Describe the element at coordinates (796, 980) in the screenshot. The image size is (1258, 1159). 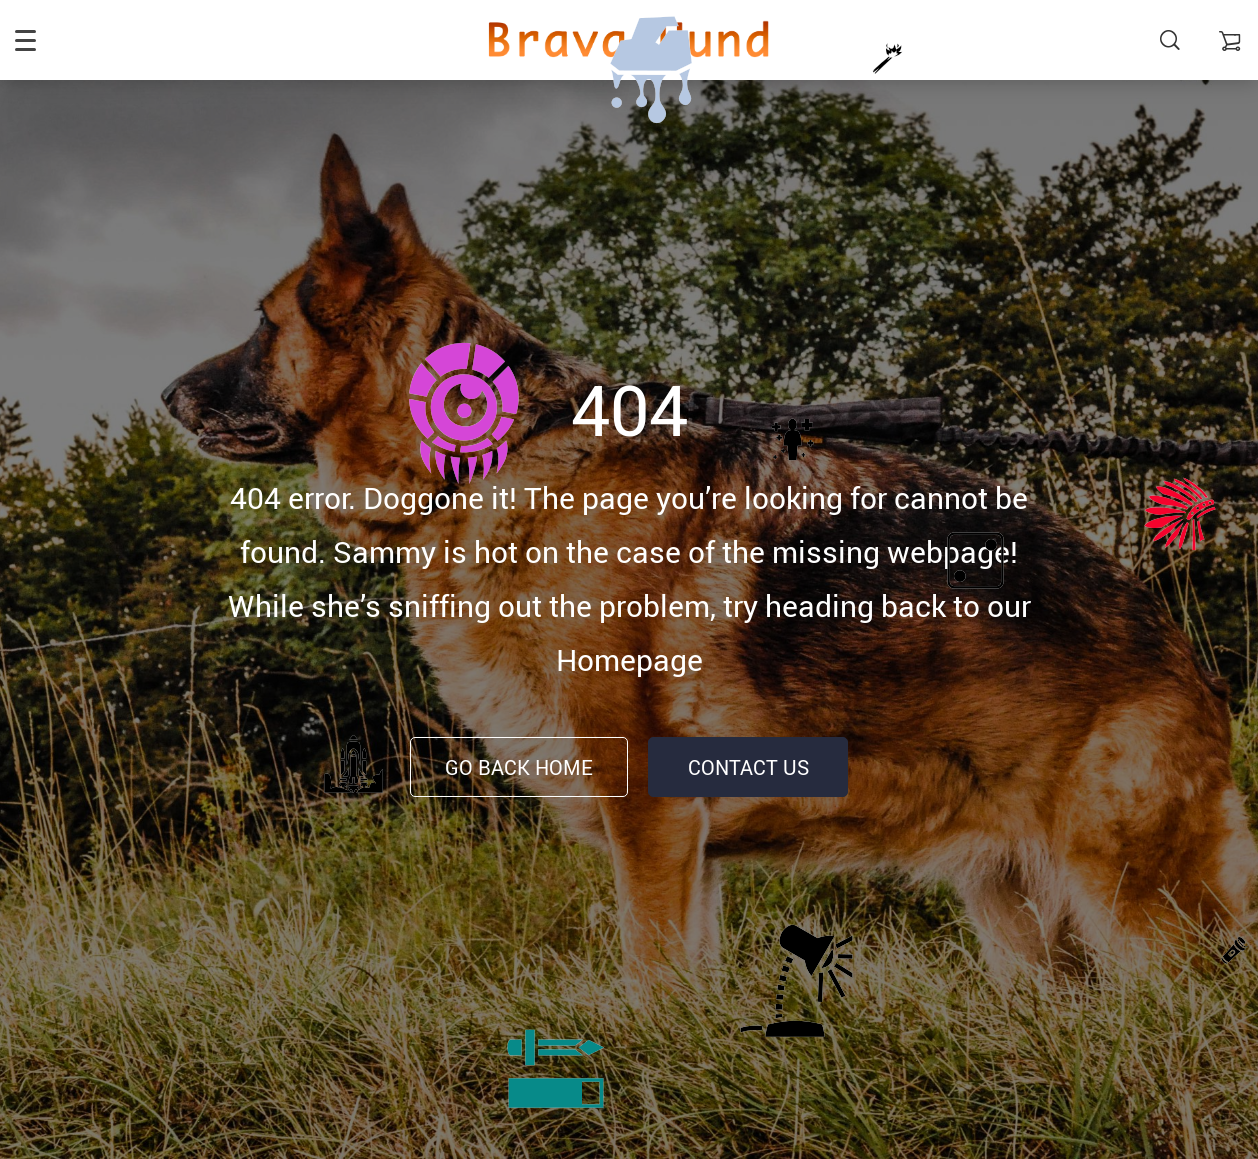
I see `toggle desk lamp or reading light` at that location.